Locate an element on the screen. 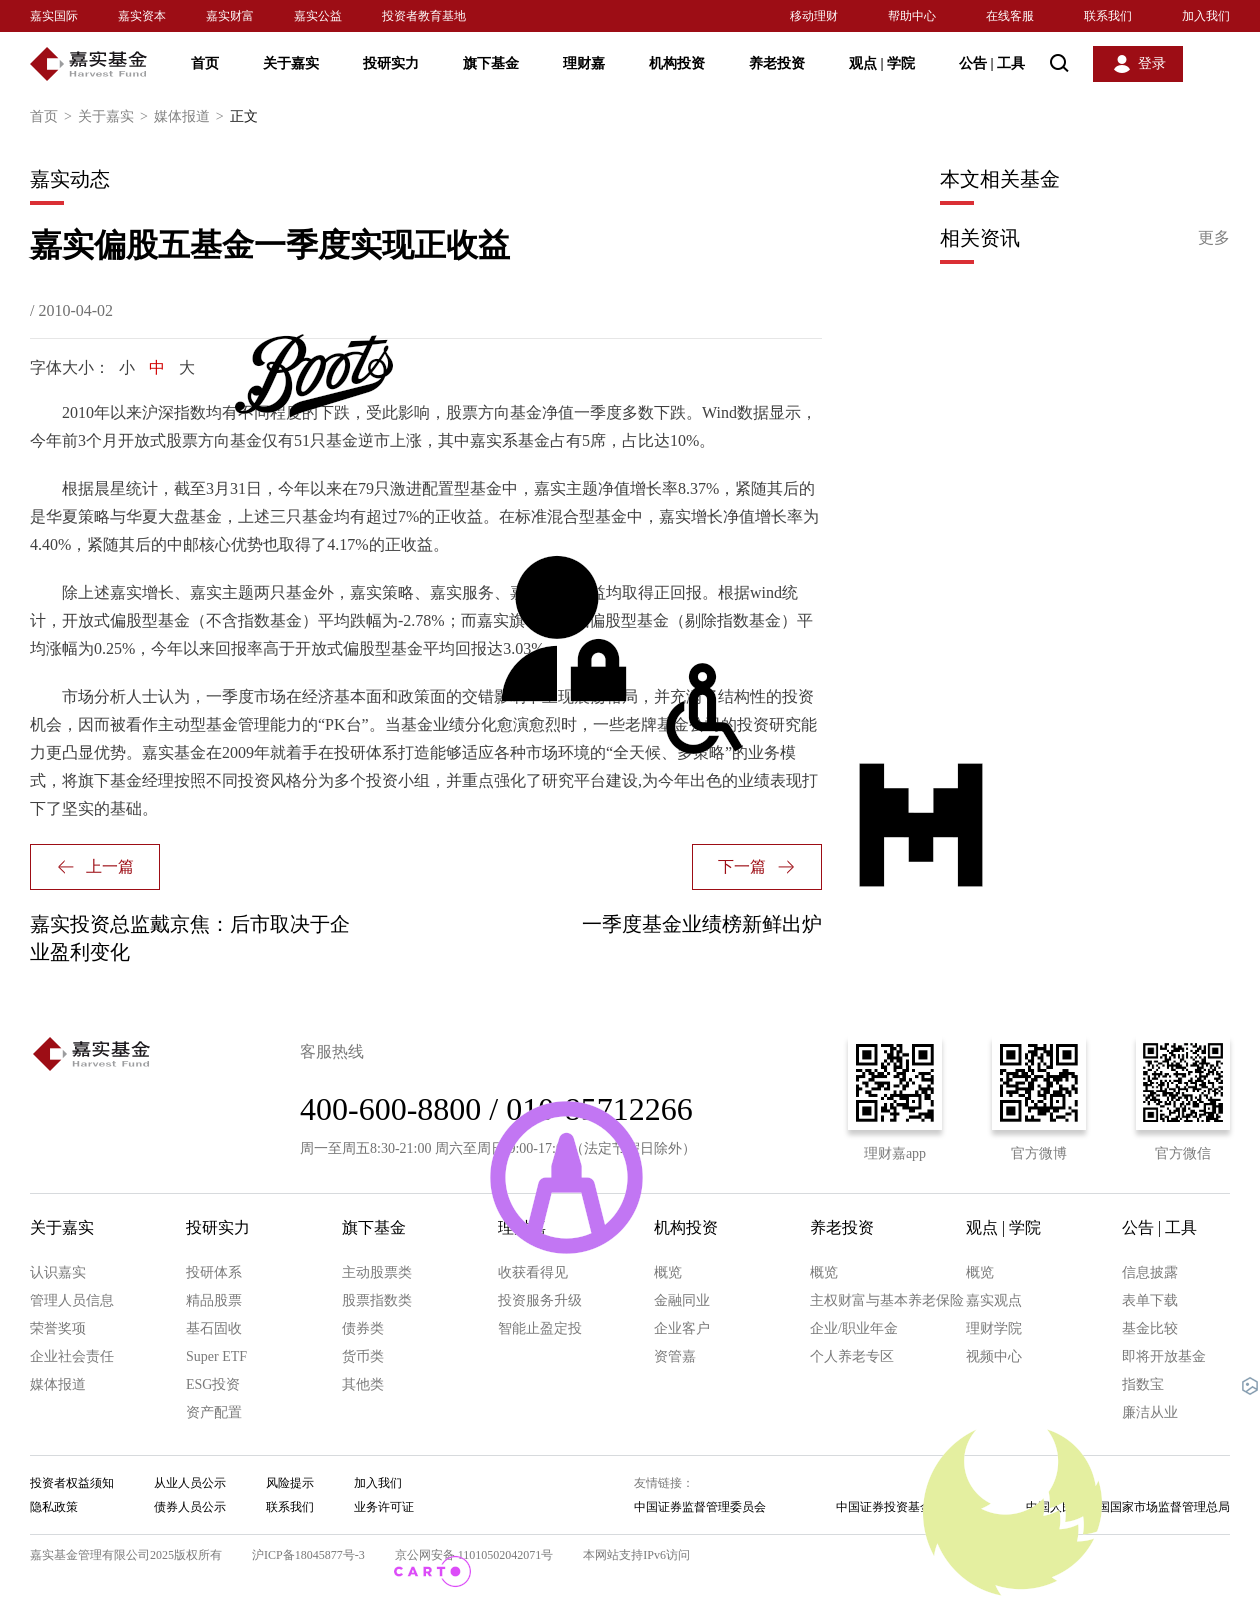 Image resolution: width=1260 pixels, height=1617 pixels. sketch app logo is located at coordinates (566, 1177).